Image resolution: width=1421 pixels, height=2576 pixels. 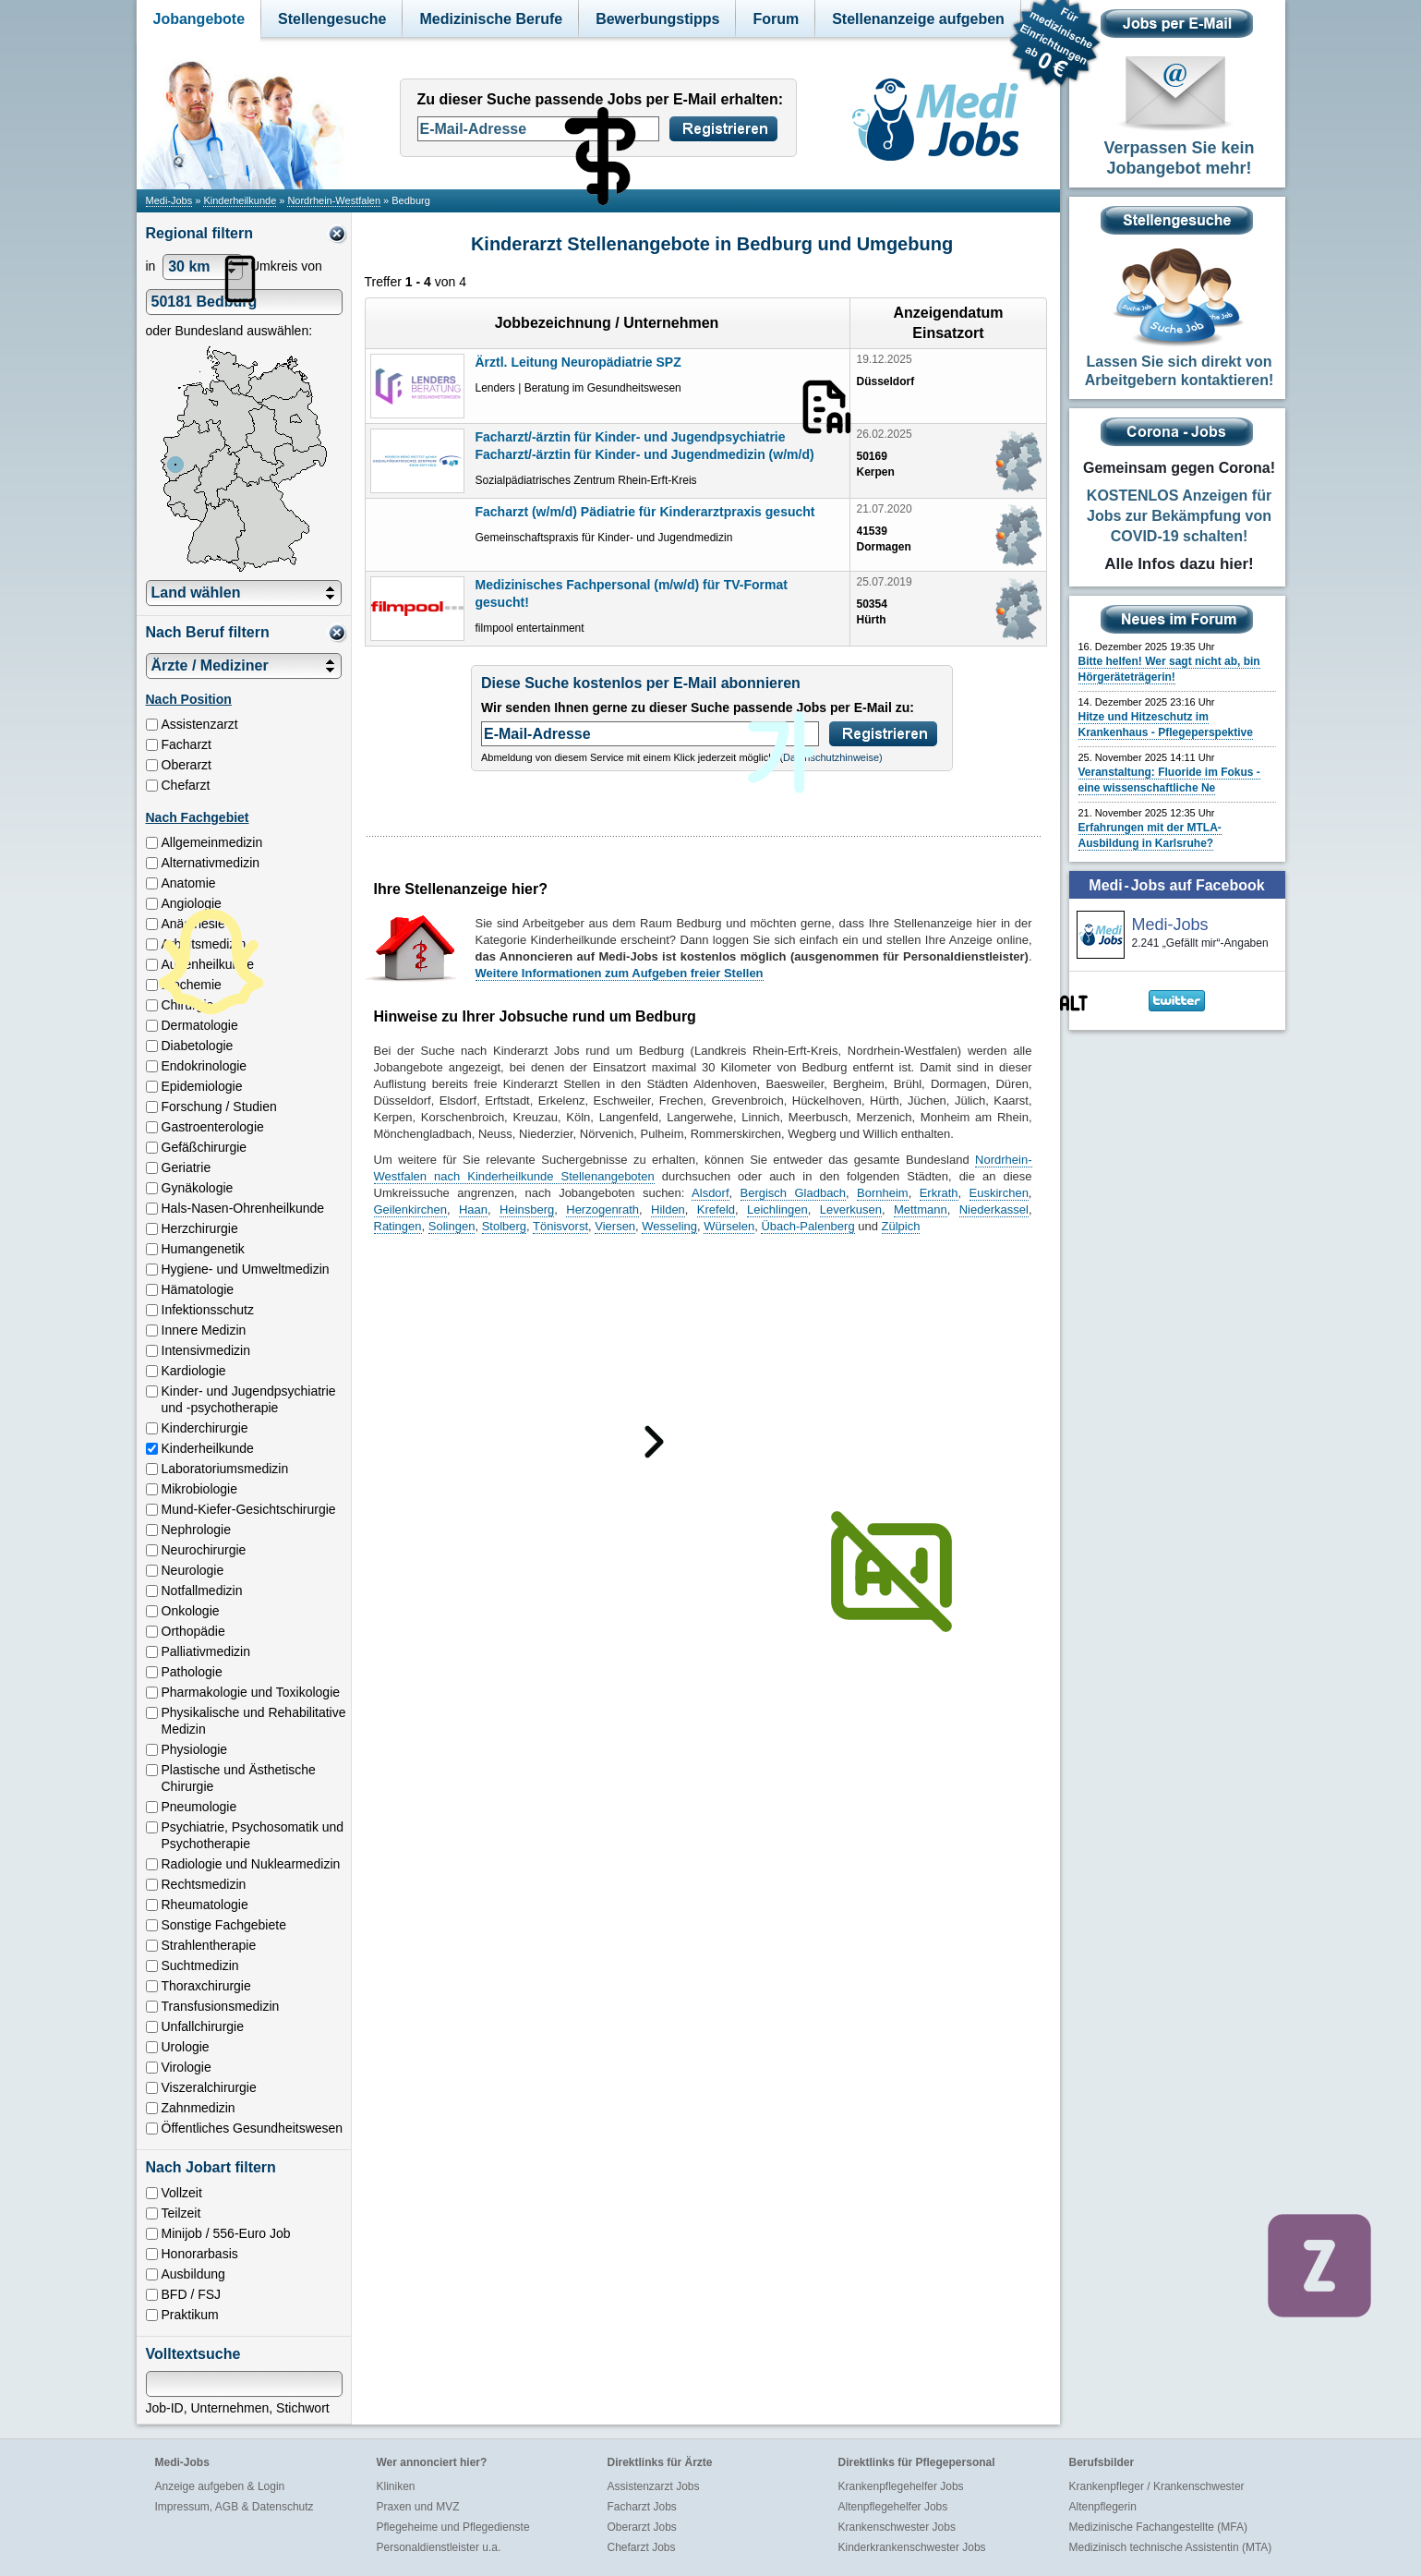 I want to click on disable advertisements, so click(x=891, y=1571).